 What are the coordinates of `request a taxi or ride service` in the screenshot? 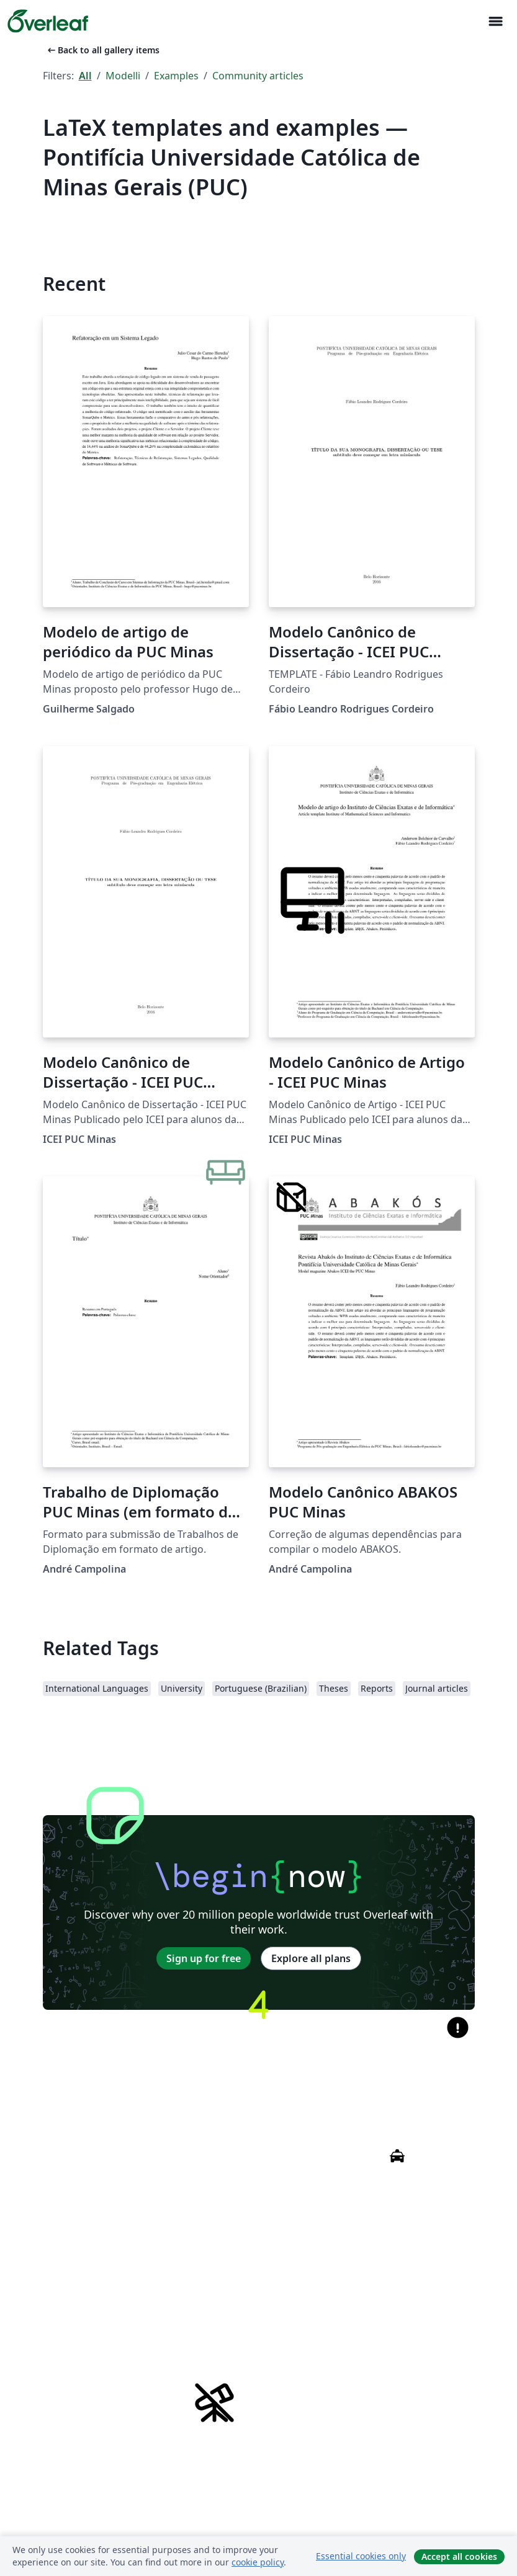 It's located at (397, 2157).